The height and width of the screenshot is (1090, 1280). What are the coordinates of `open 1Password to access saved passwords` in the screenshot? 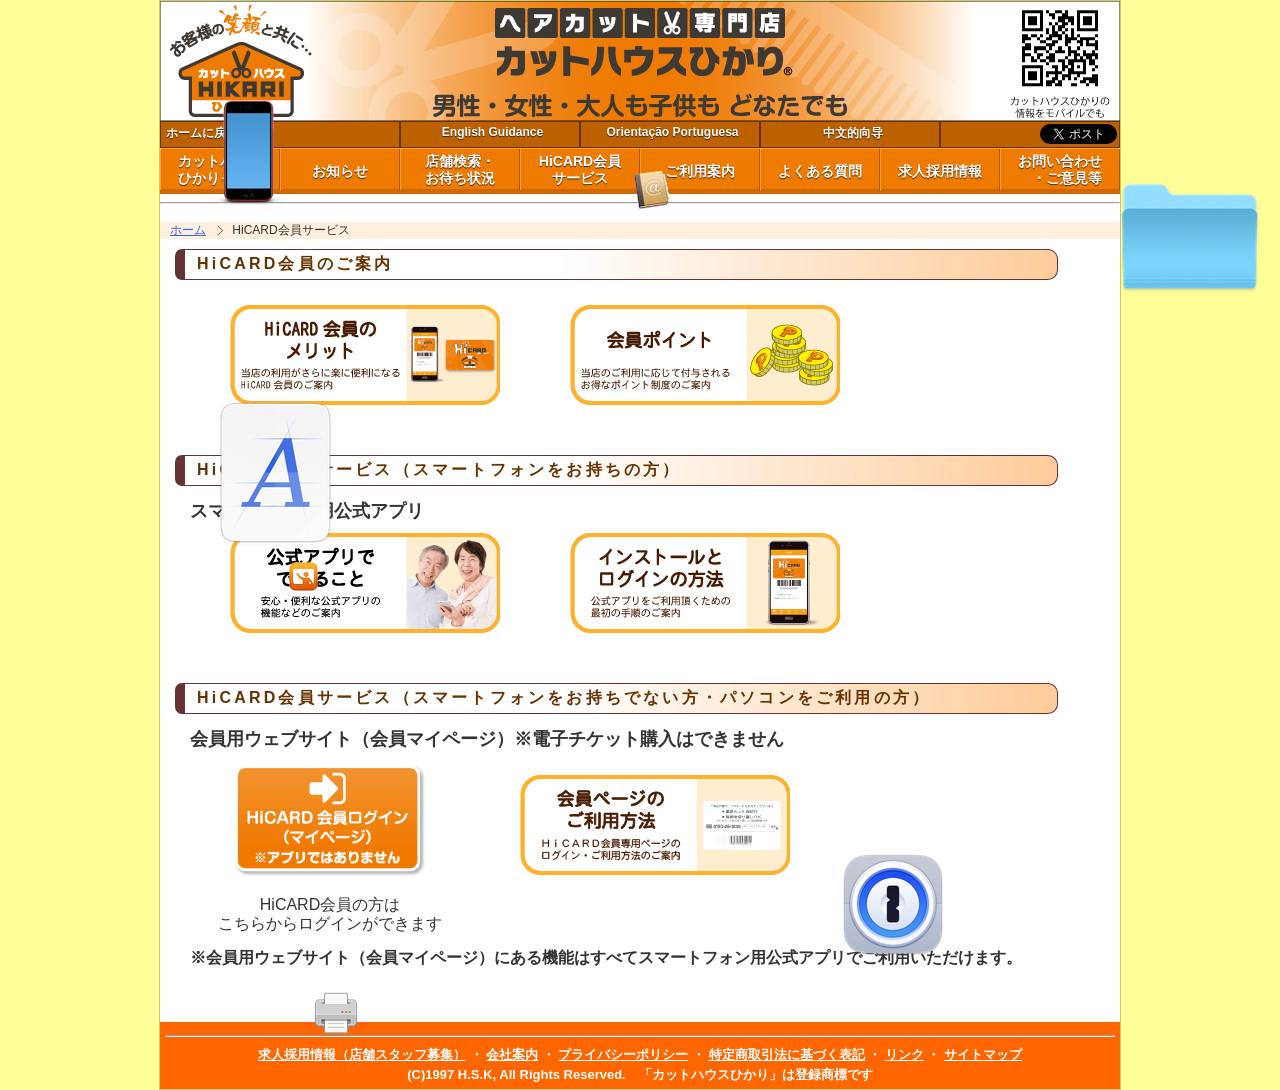 It's located at (893, 904).